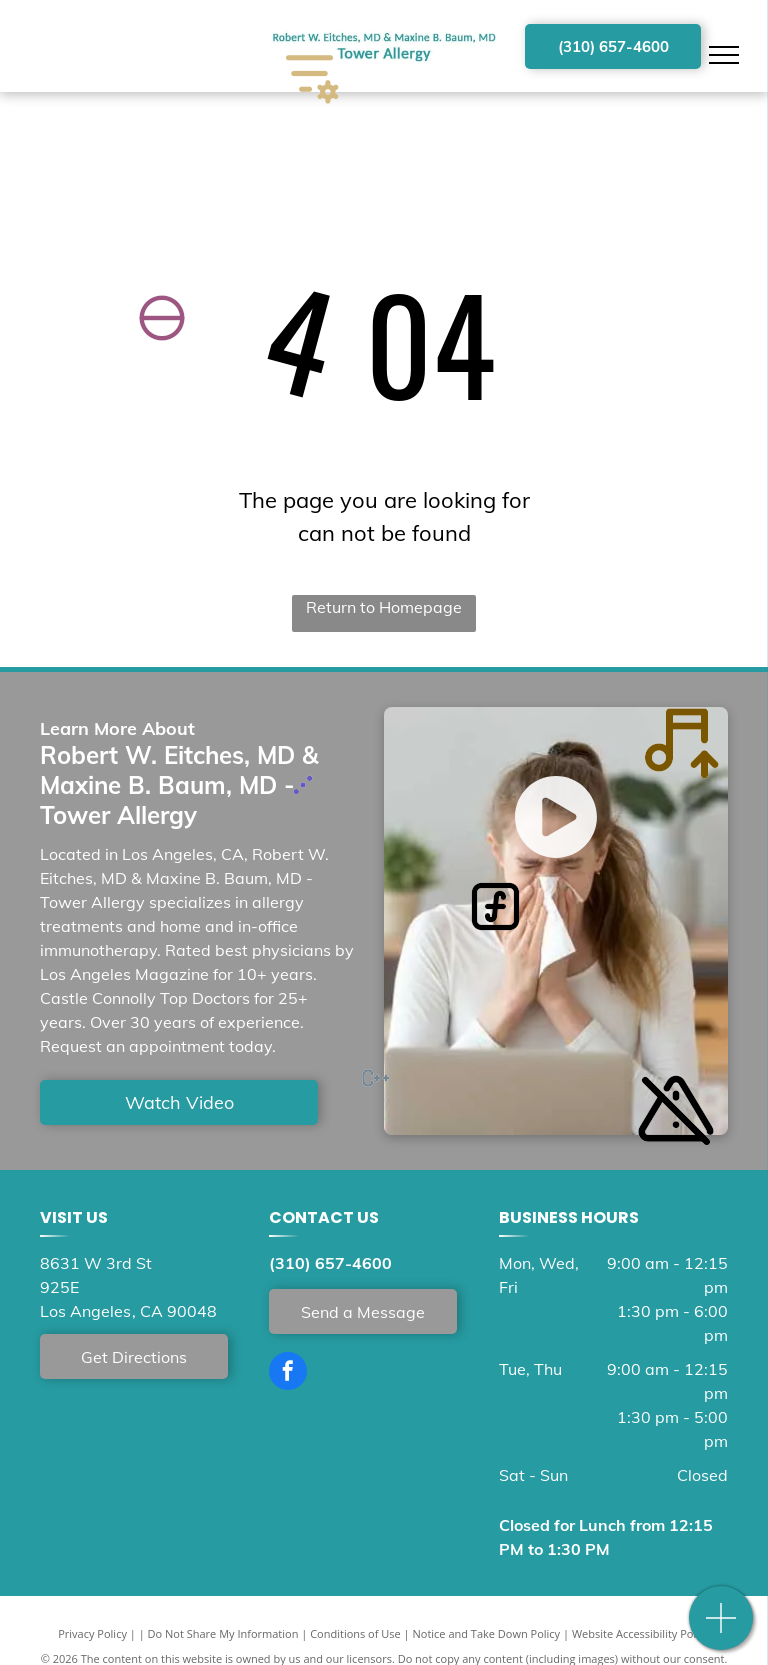  Describe the element at coordinates (162, 318) in the screenshot. I see `toggle between light and dark mode` at that location.